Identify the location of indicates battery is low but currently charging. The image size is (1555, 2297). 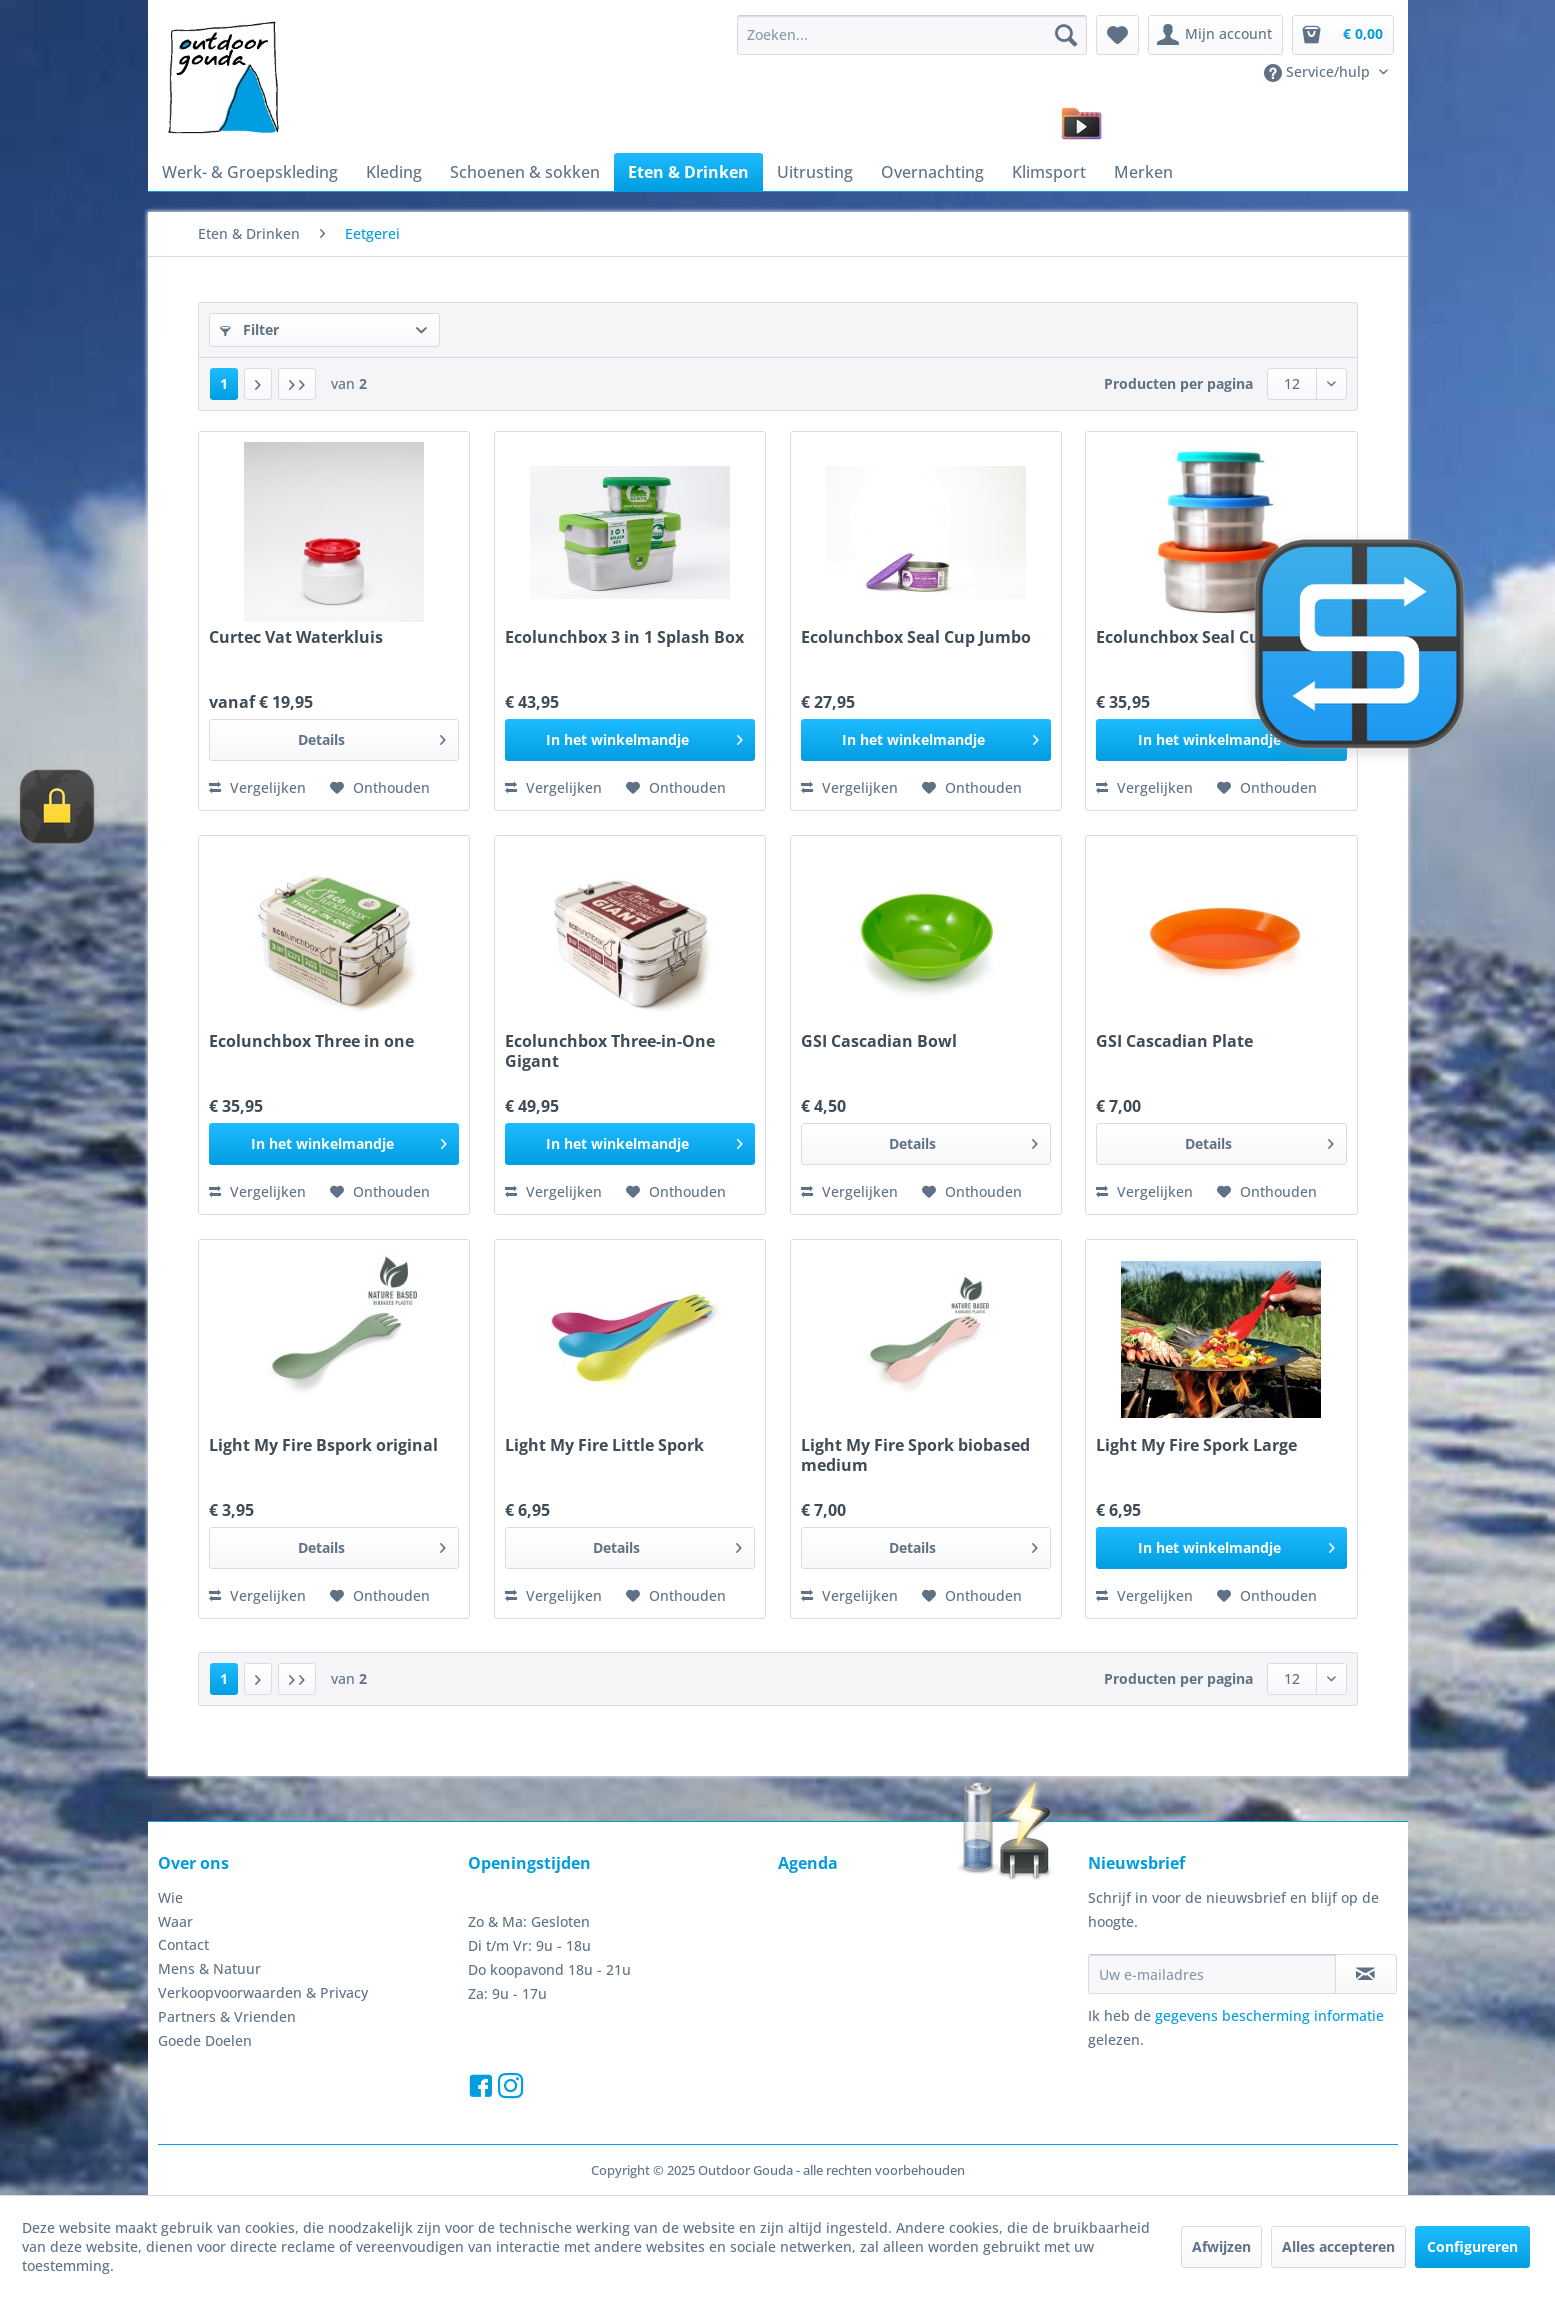
(1002, 1829).